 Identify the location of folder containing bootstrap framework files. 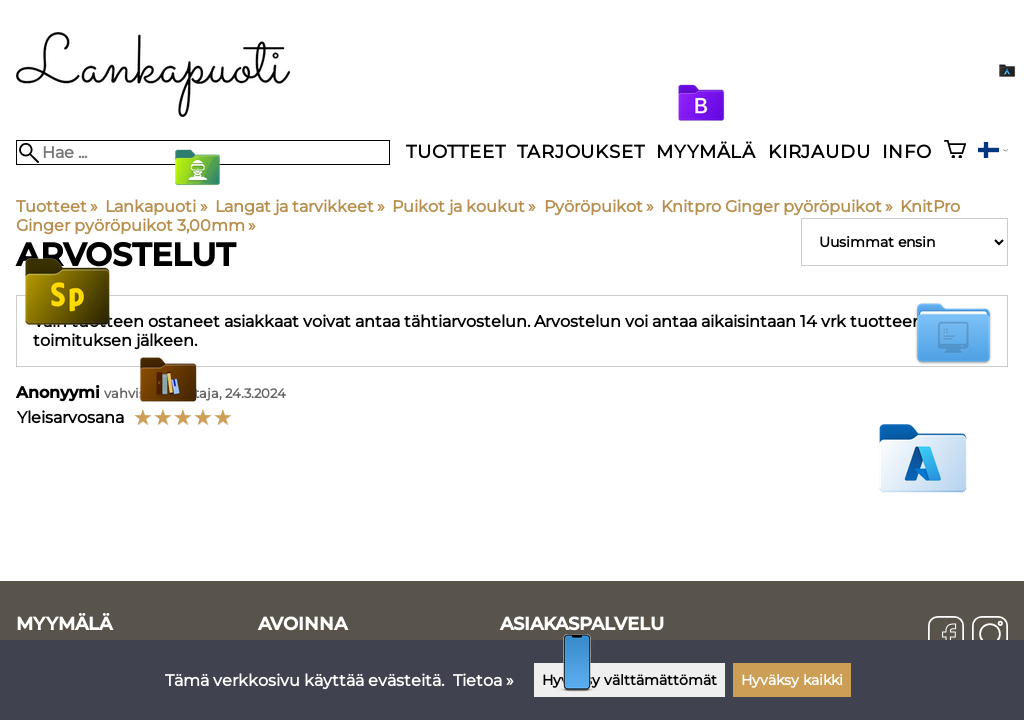
(701, 104).